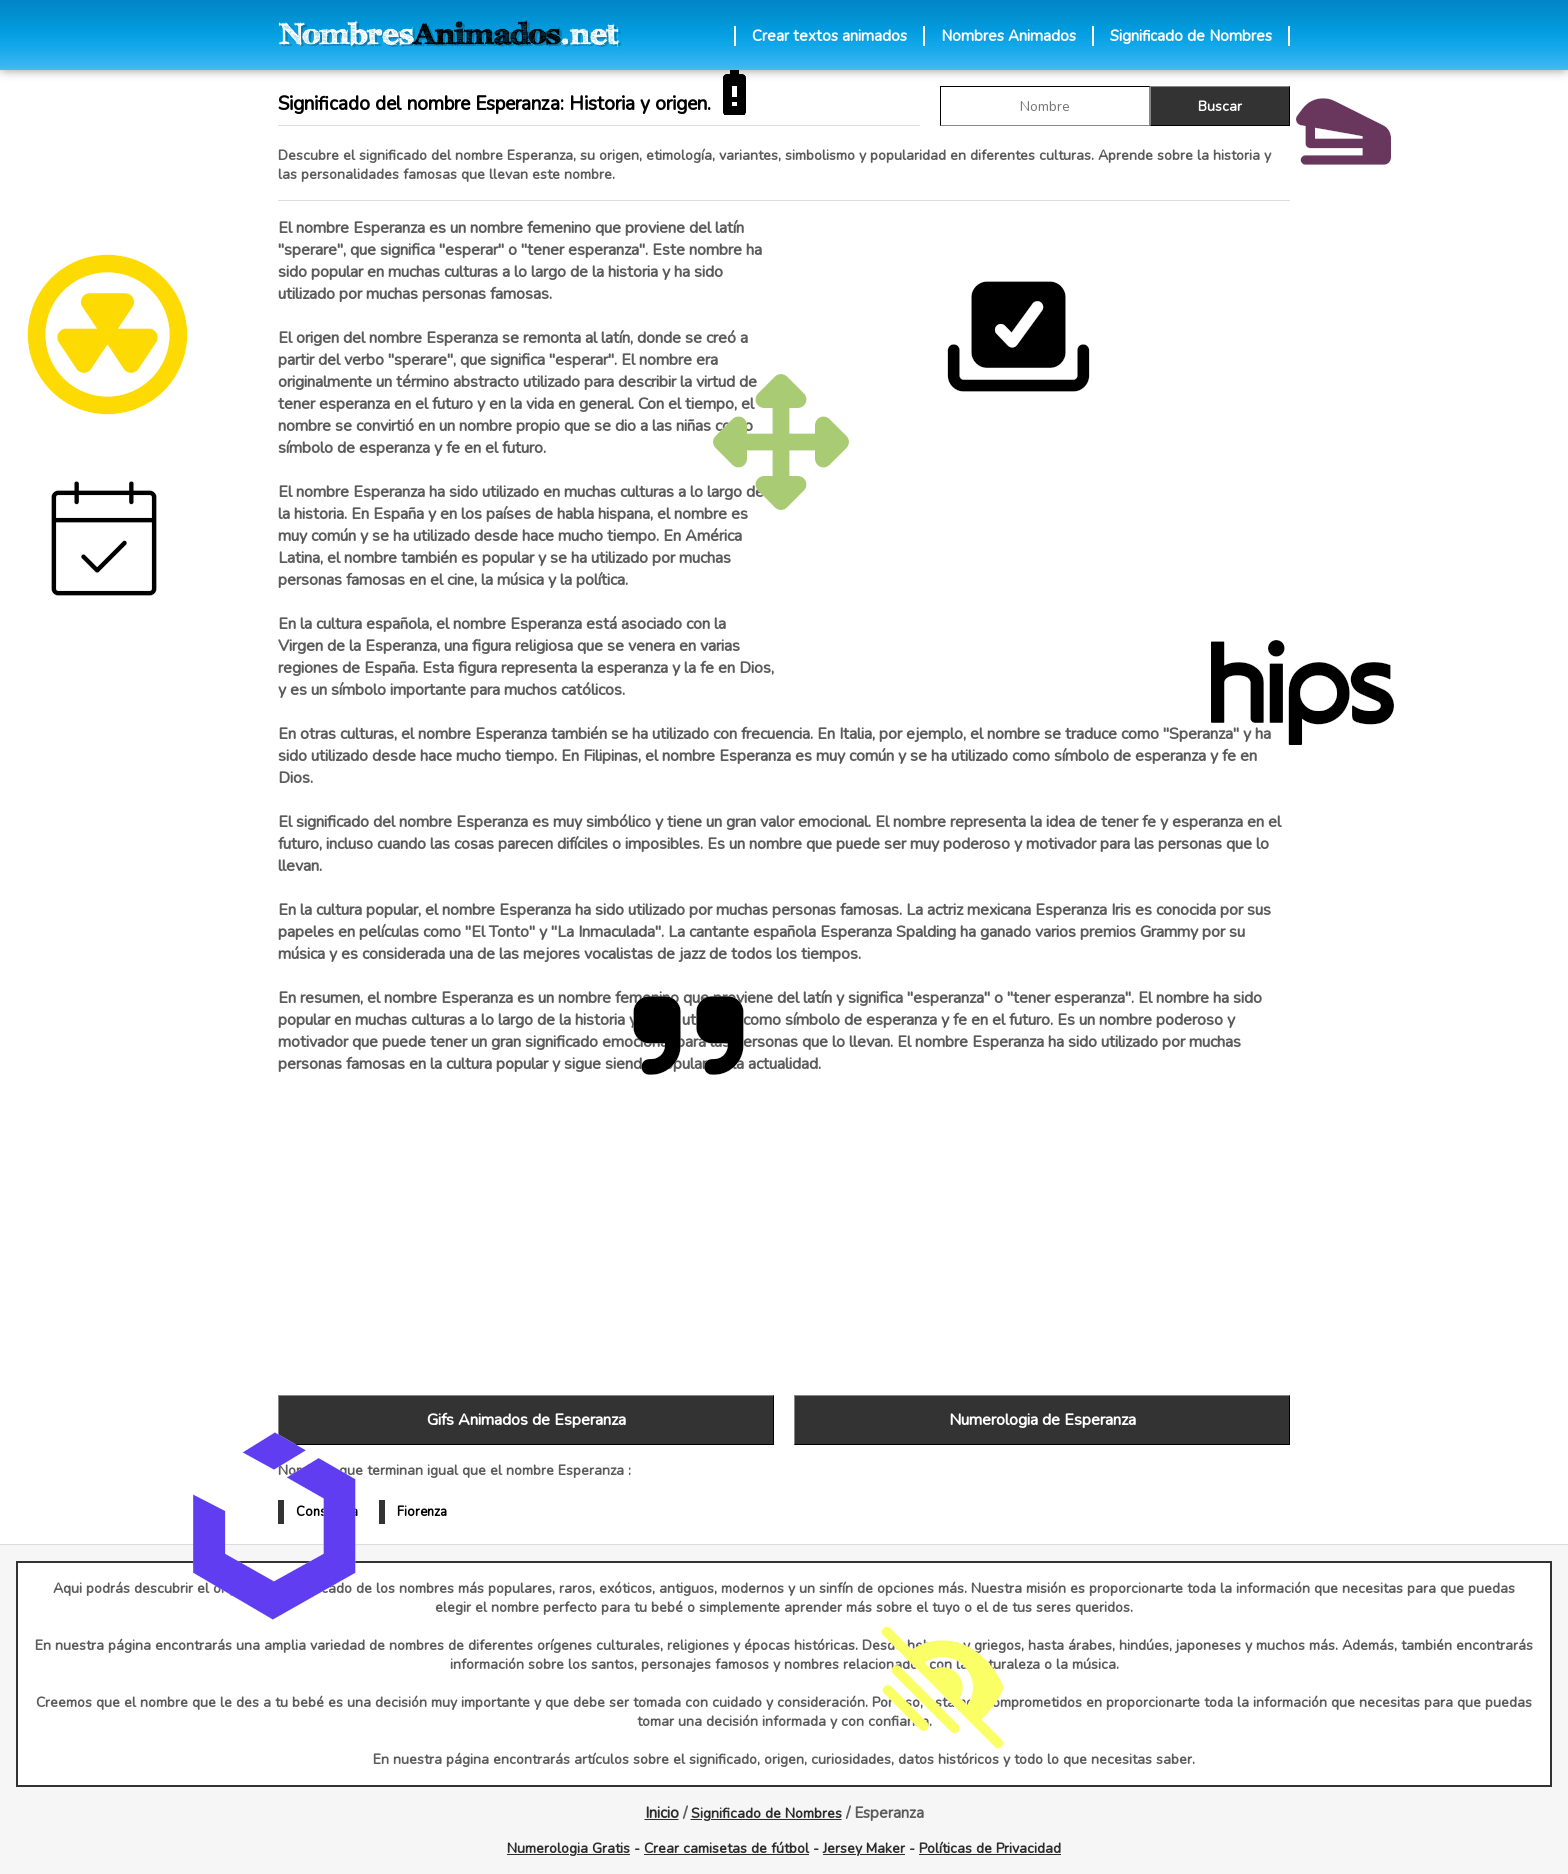 This screenshot has height=1874, width=1568. What do you see at coordinates (1343, 131) in the screenshot?
I see `attach or bind documents together` at bounding box center [1343, 131].